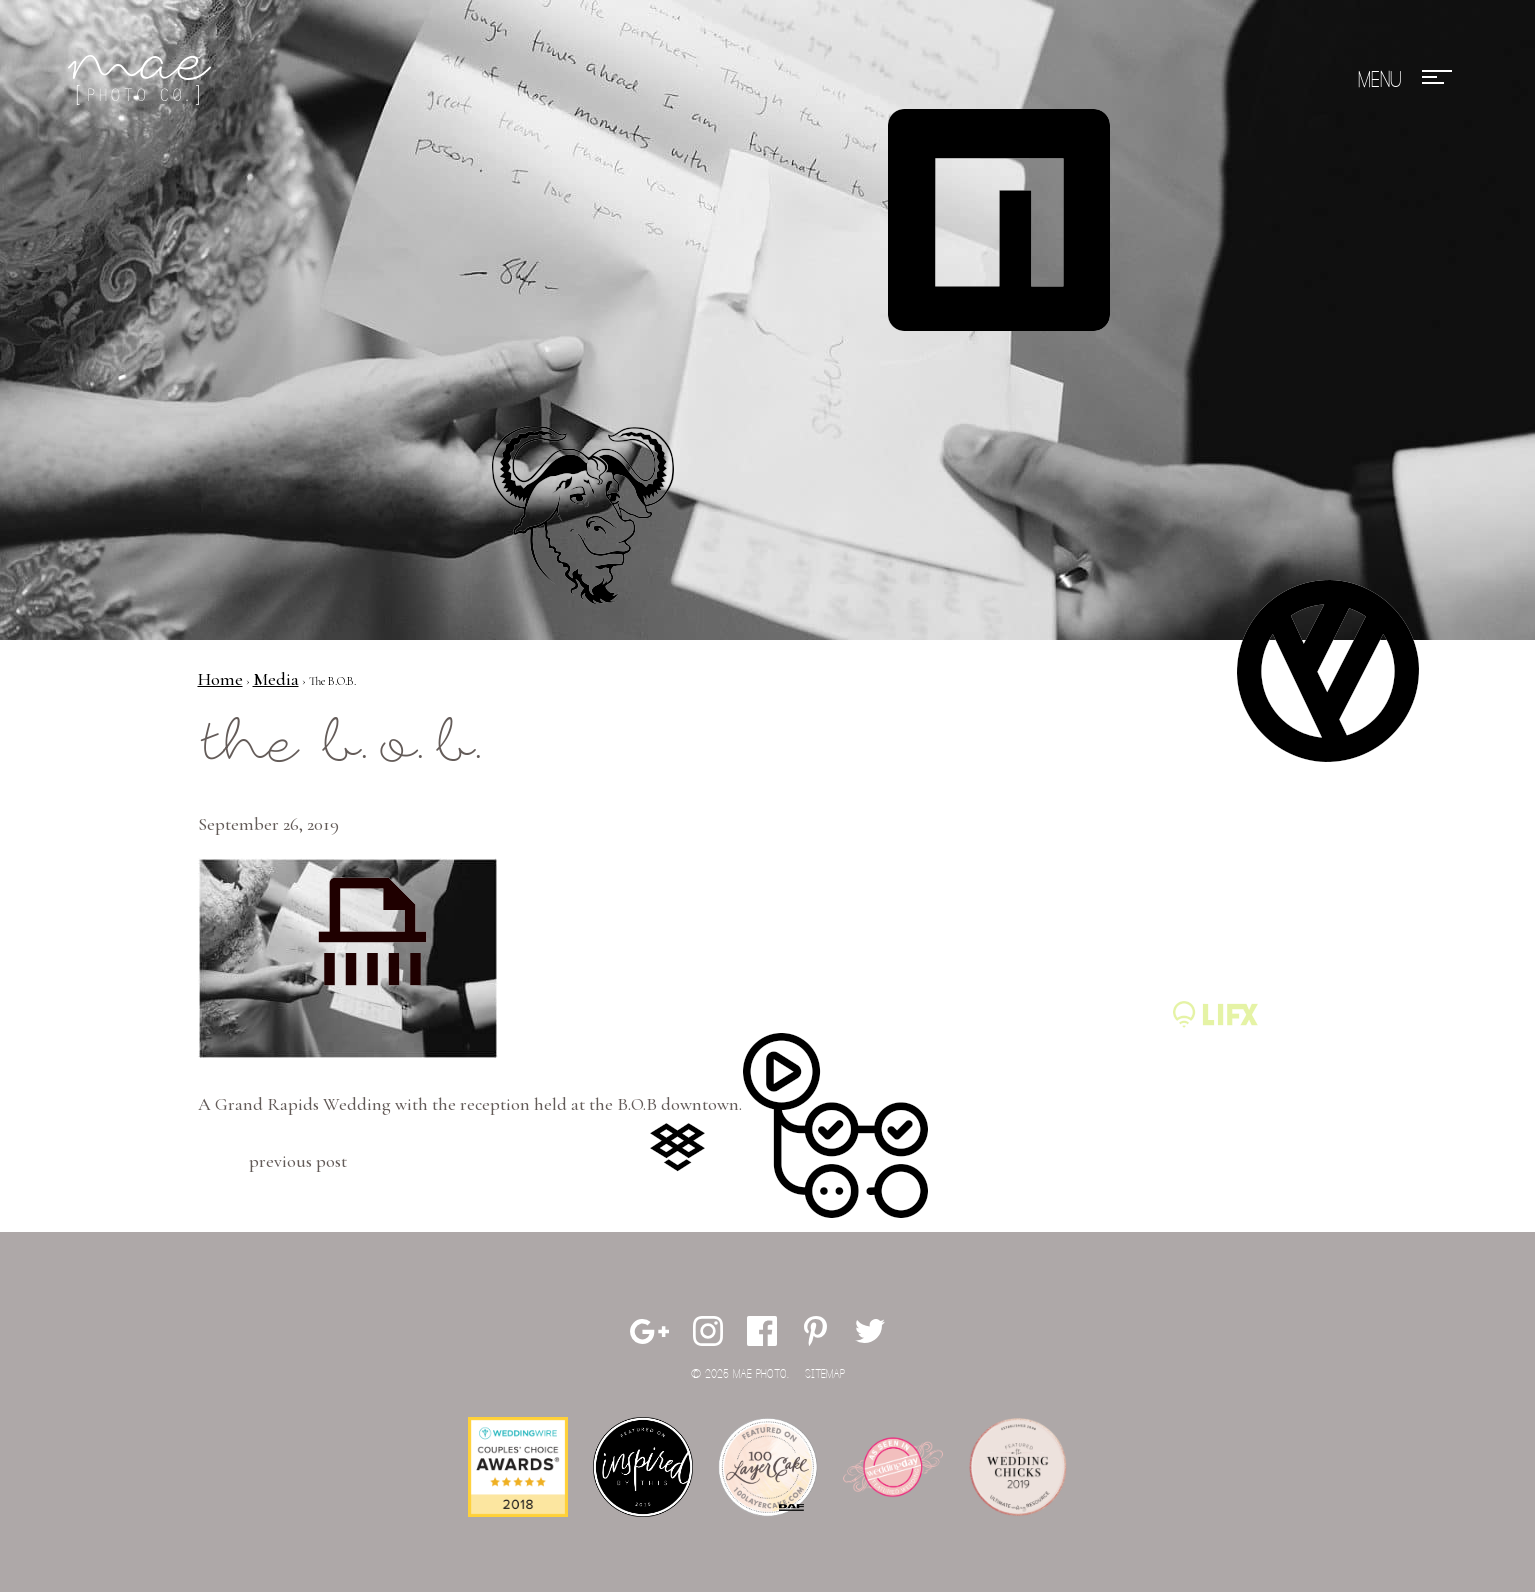  I want to click on npm package manager logo, so click(999, 220).